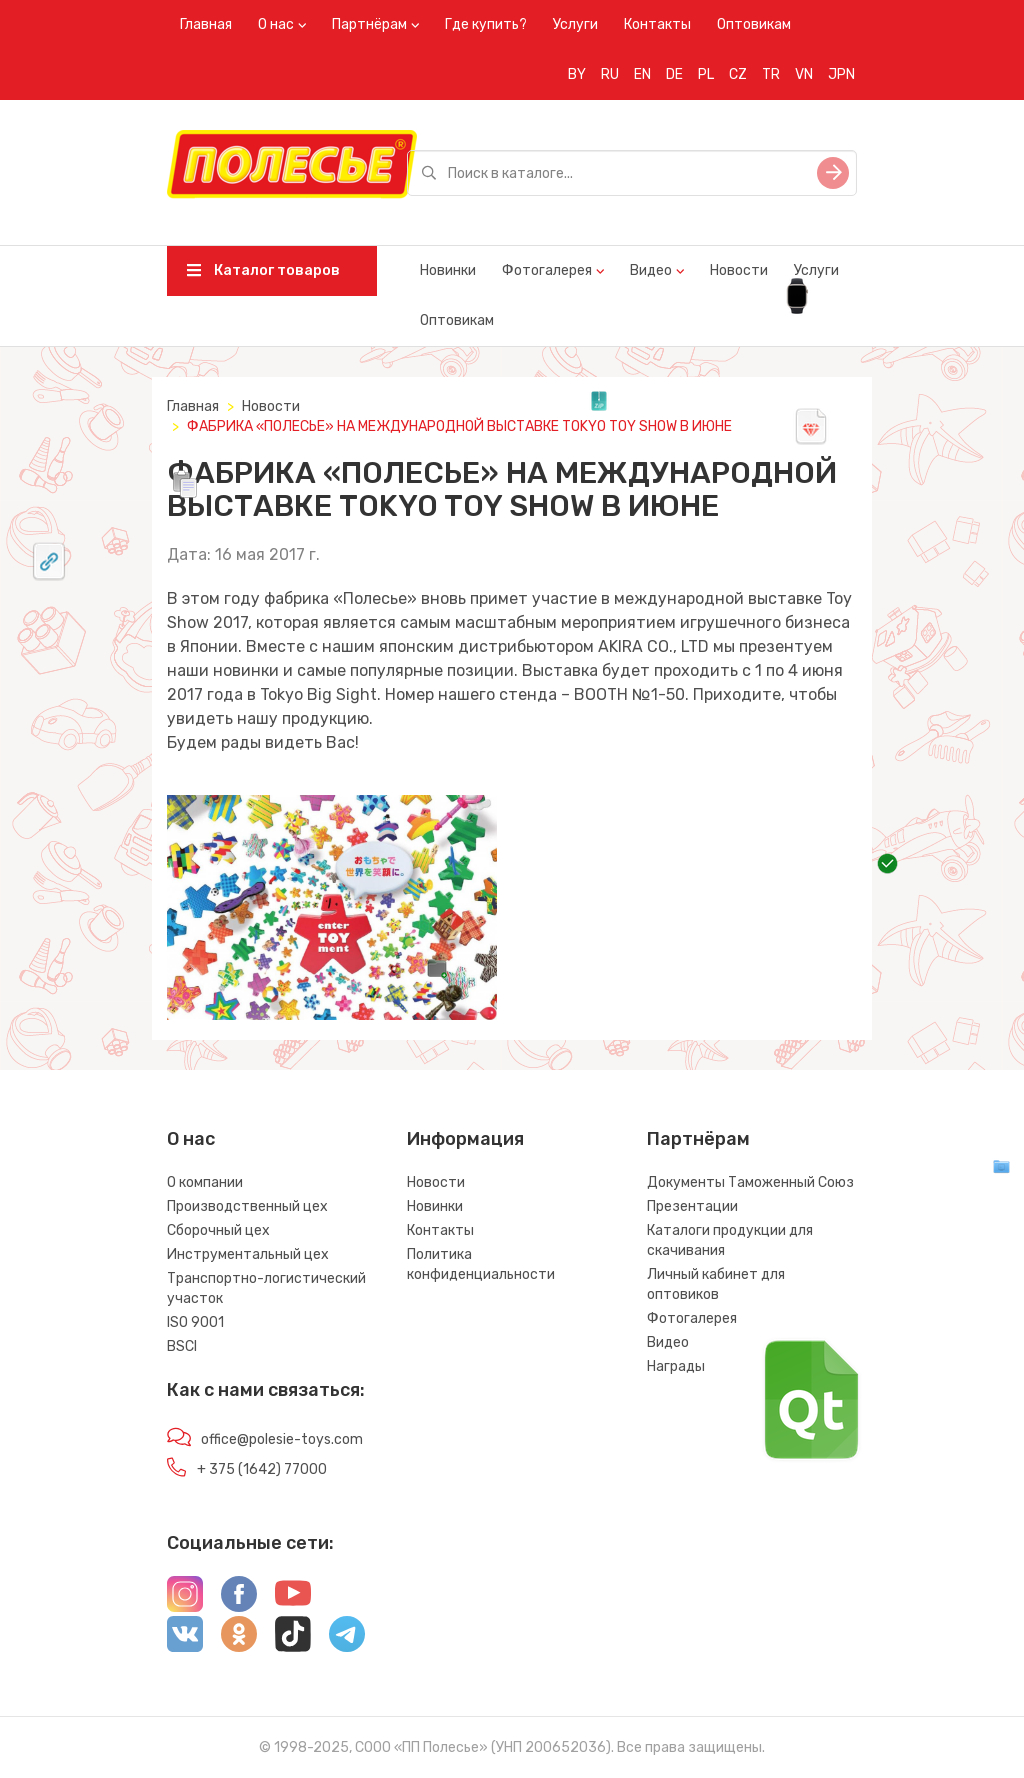 The height and width of the screenshot is (1778, 1024). What do you see at coordinates (599, 401) in the screenshot?
I see `a compressed zip file` at bounding box center [599, 401].